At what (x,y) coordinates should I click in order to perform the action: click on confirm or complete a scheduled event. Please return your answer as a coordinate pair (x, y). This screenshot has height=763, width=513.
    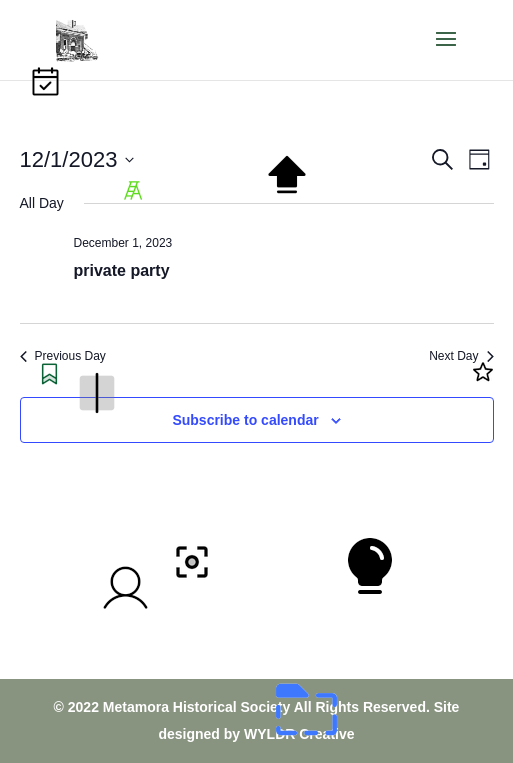
    Looking at the image, I should click on (45, 82).